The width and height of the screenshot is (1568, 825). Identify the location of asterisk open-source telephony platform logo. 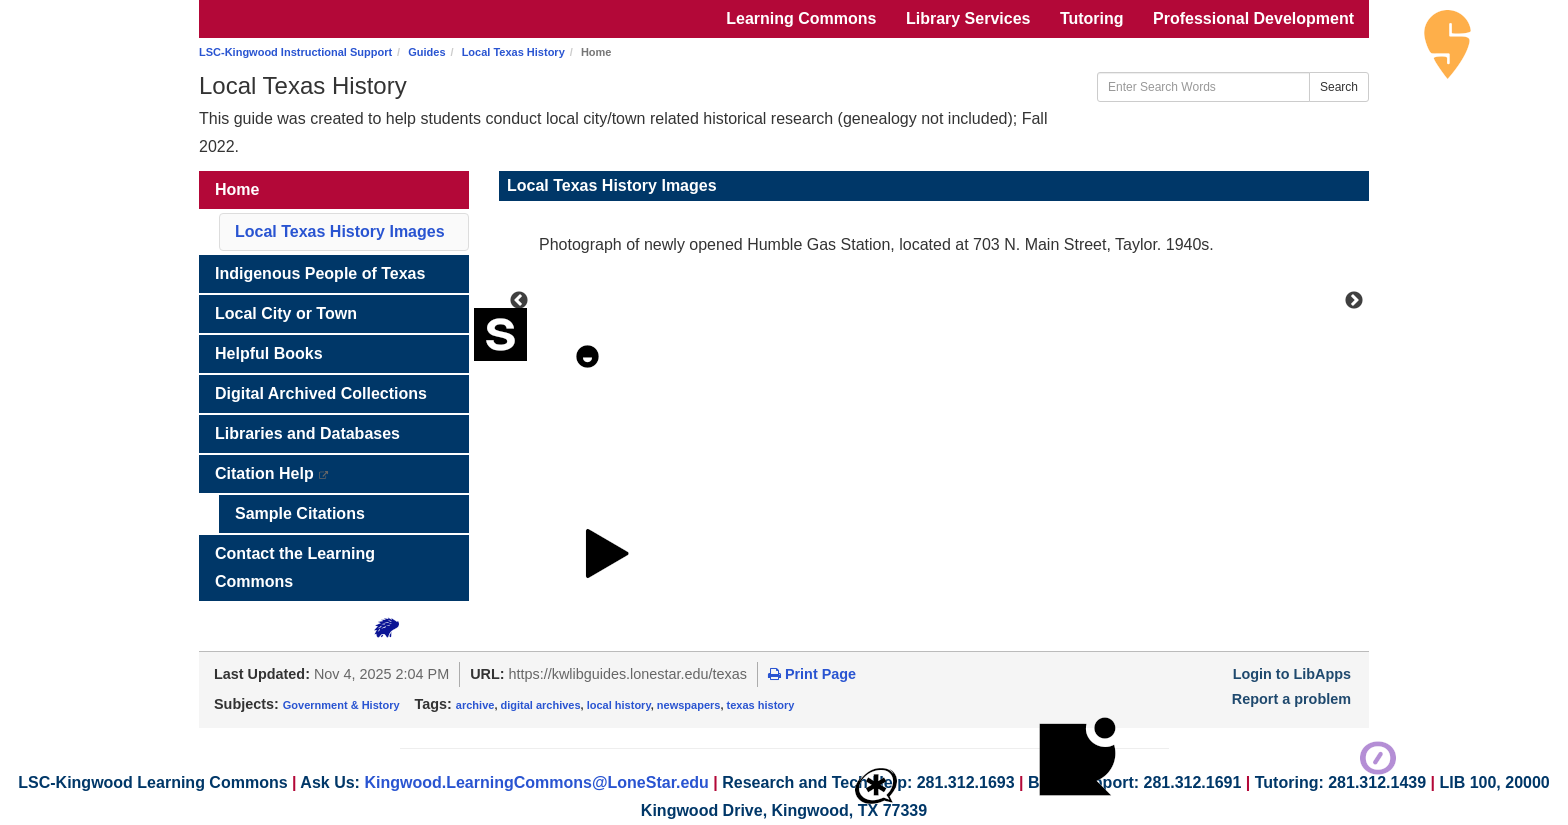
(876, 786).